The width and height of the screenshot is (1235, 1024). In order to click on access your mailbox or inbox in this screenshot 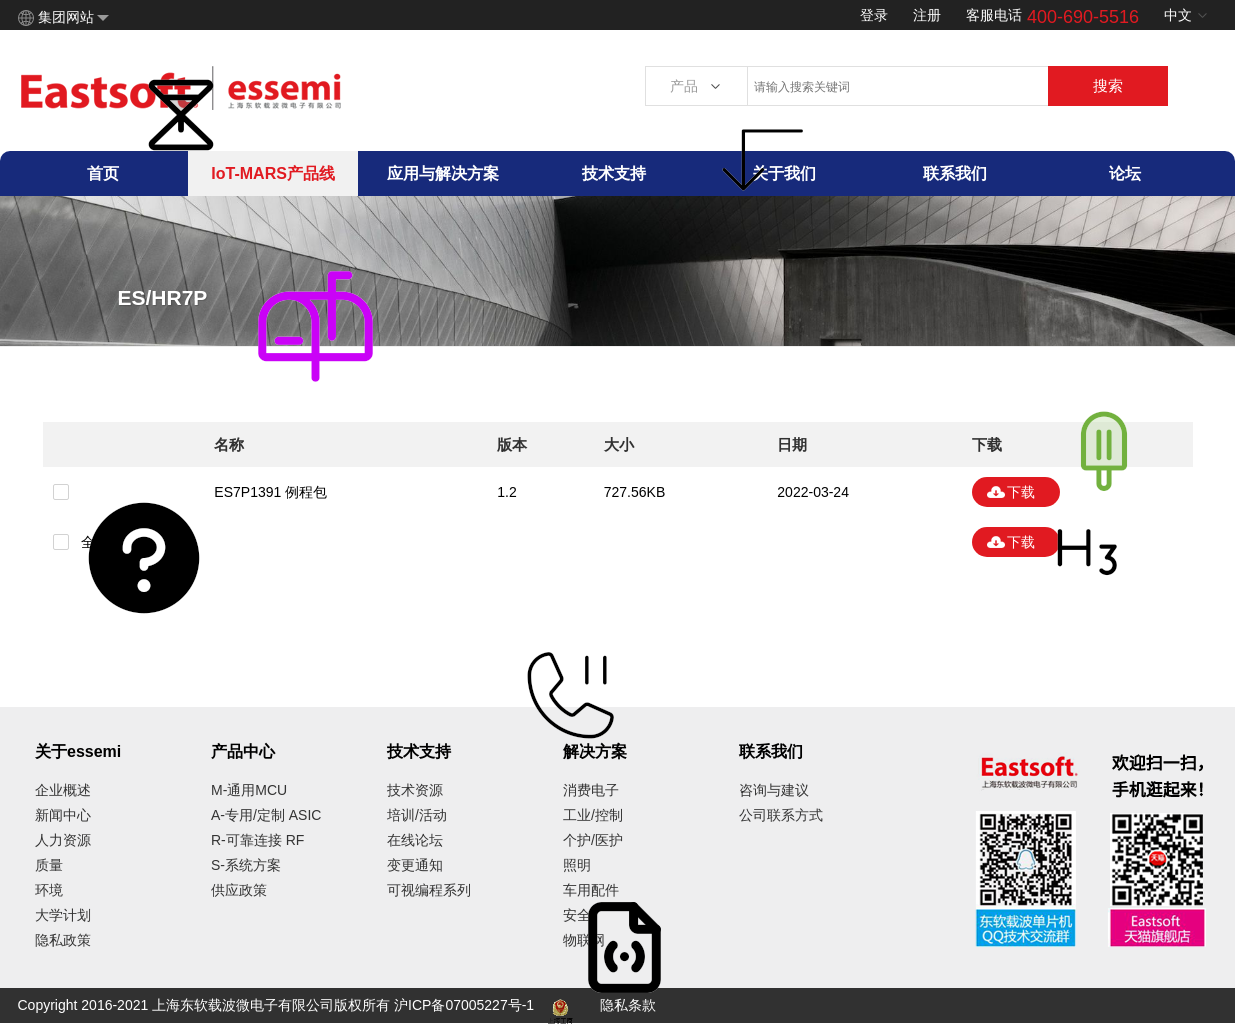, I will do `click(315, 328)`.